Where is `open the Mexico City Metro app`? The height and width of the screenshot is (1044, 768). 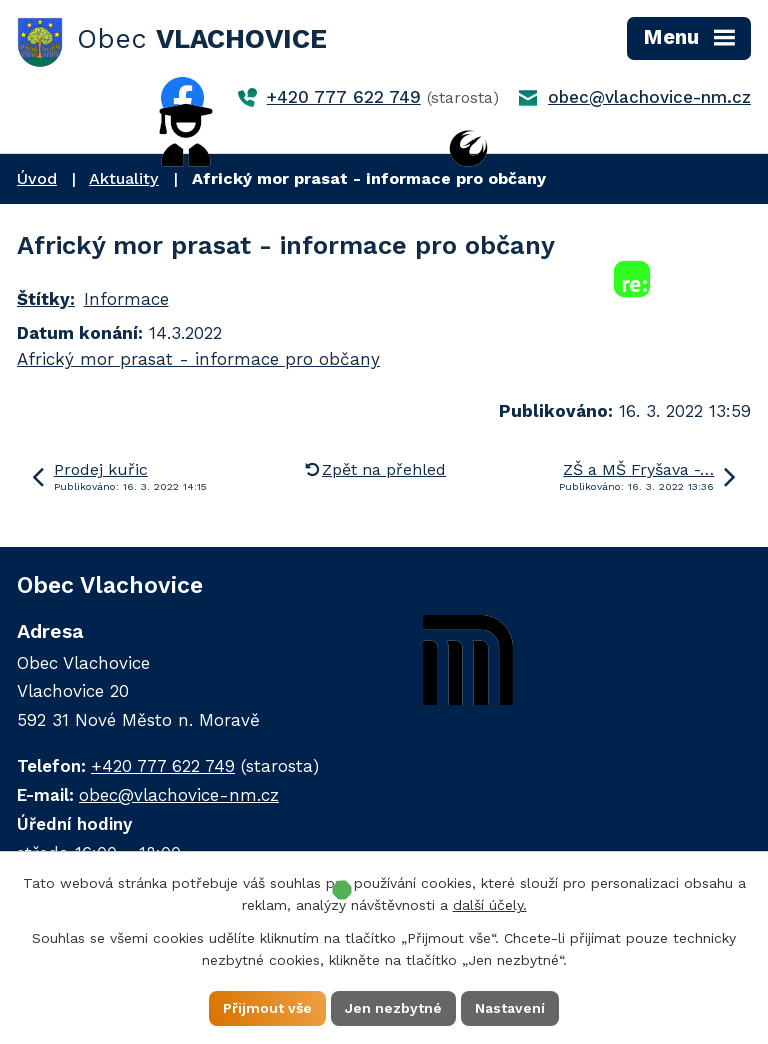
open the Mexico City Metro app is located at coordinates (468, 660).